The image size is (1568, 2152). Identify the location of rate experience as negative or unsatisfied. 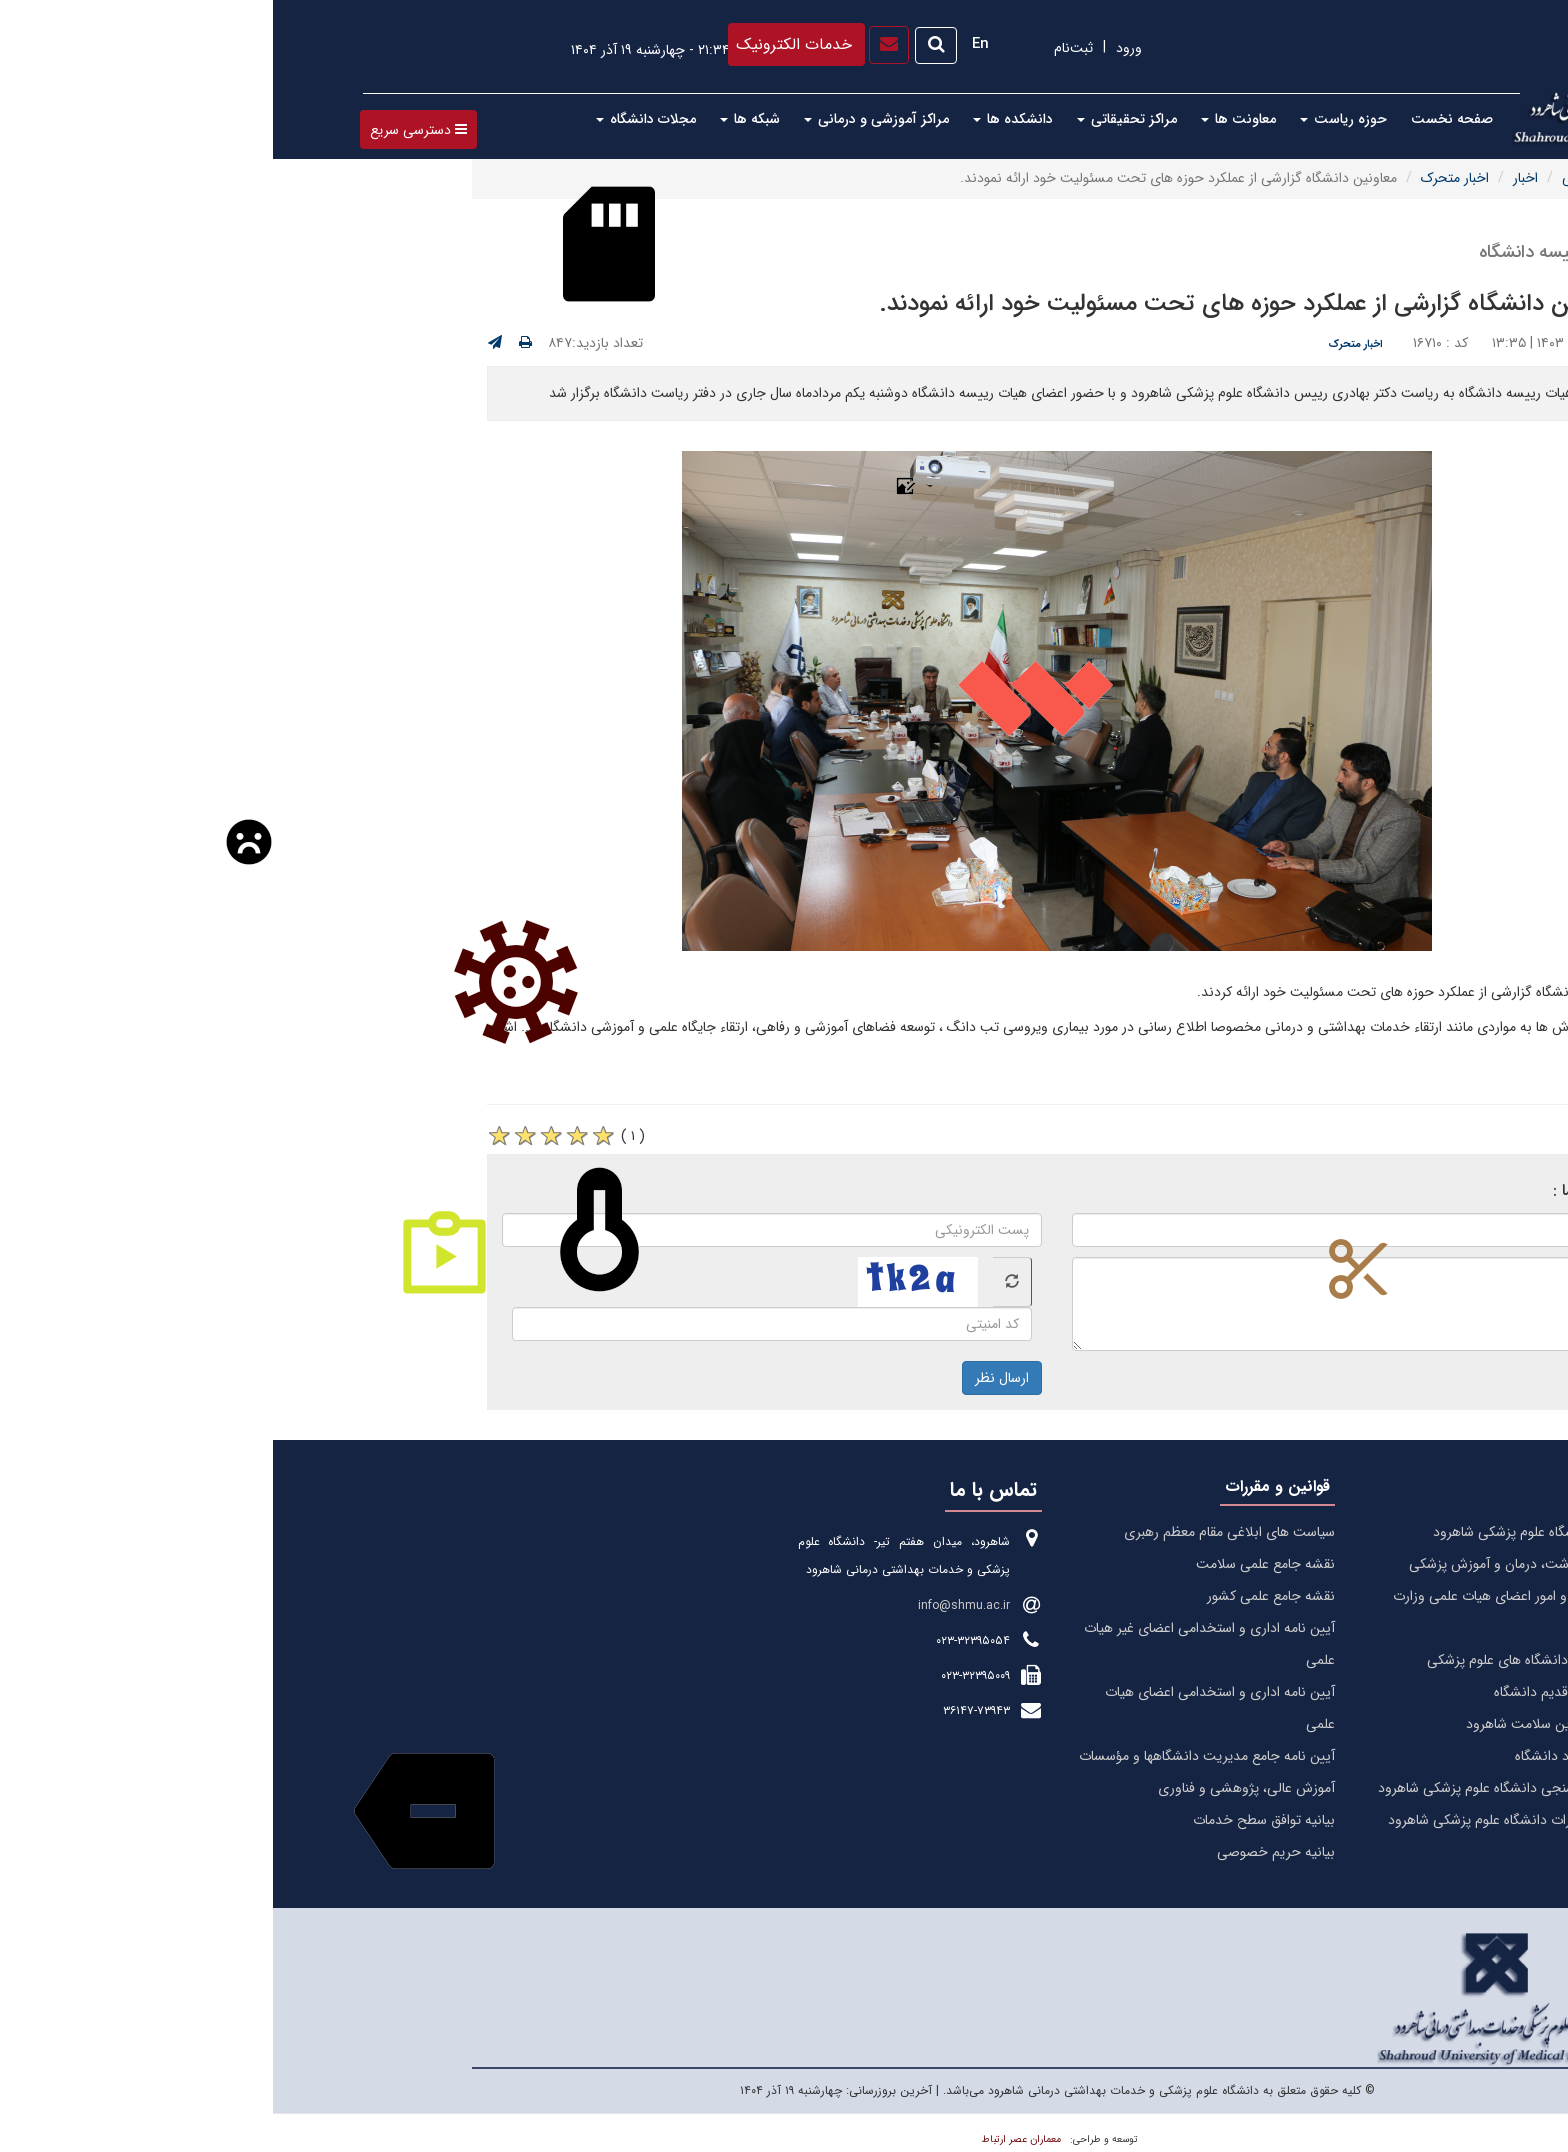
(249, 842).